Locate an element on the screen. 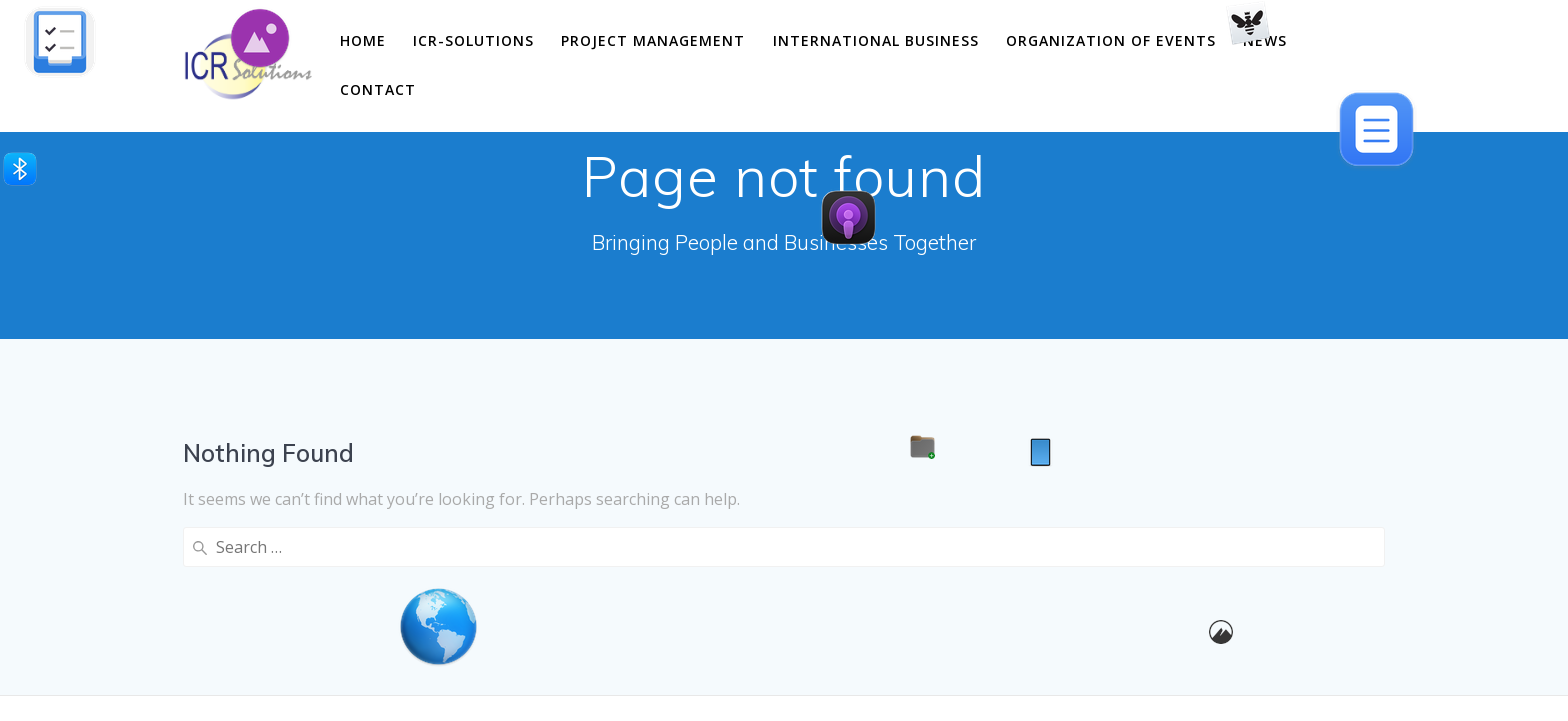 The image size is (1568, 721). open work-related software or applications is located at coordinates (60, 42).